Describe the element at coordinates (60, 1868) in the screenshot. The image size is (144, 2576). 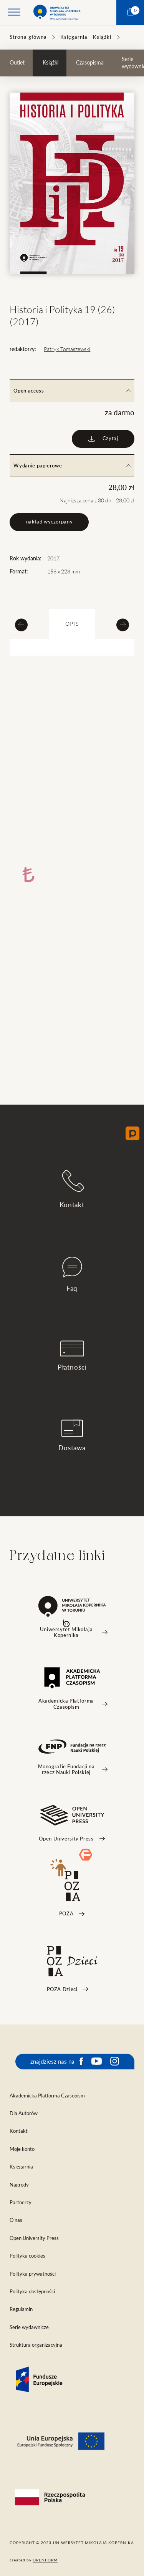
I see `indicates a person with high energy or activity` at that location.